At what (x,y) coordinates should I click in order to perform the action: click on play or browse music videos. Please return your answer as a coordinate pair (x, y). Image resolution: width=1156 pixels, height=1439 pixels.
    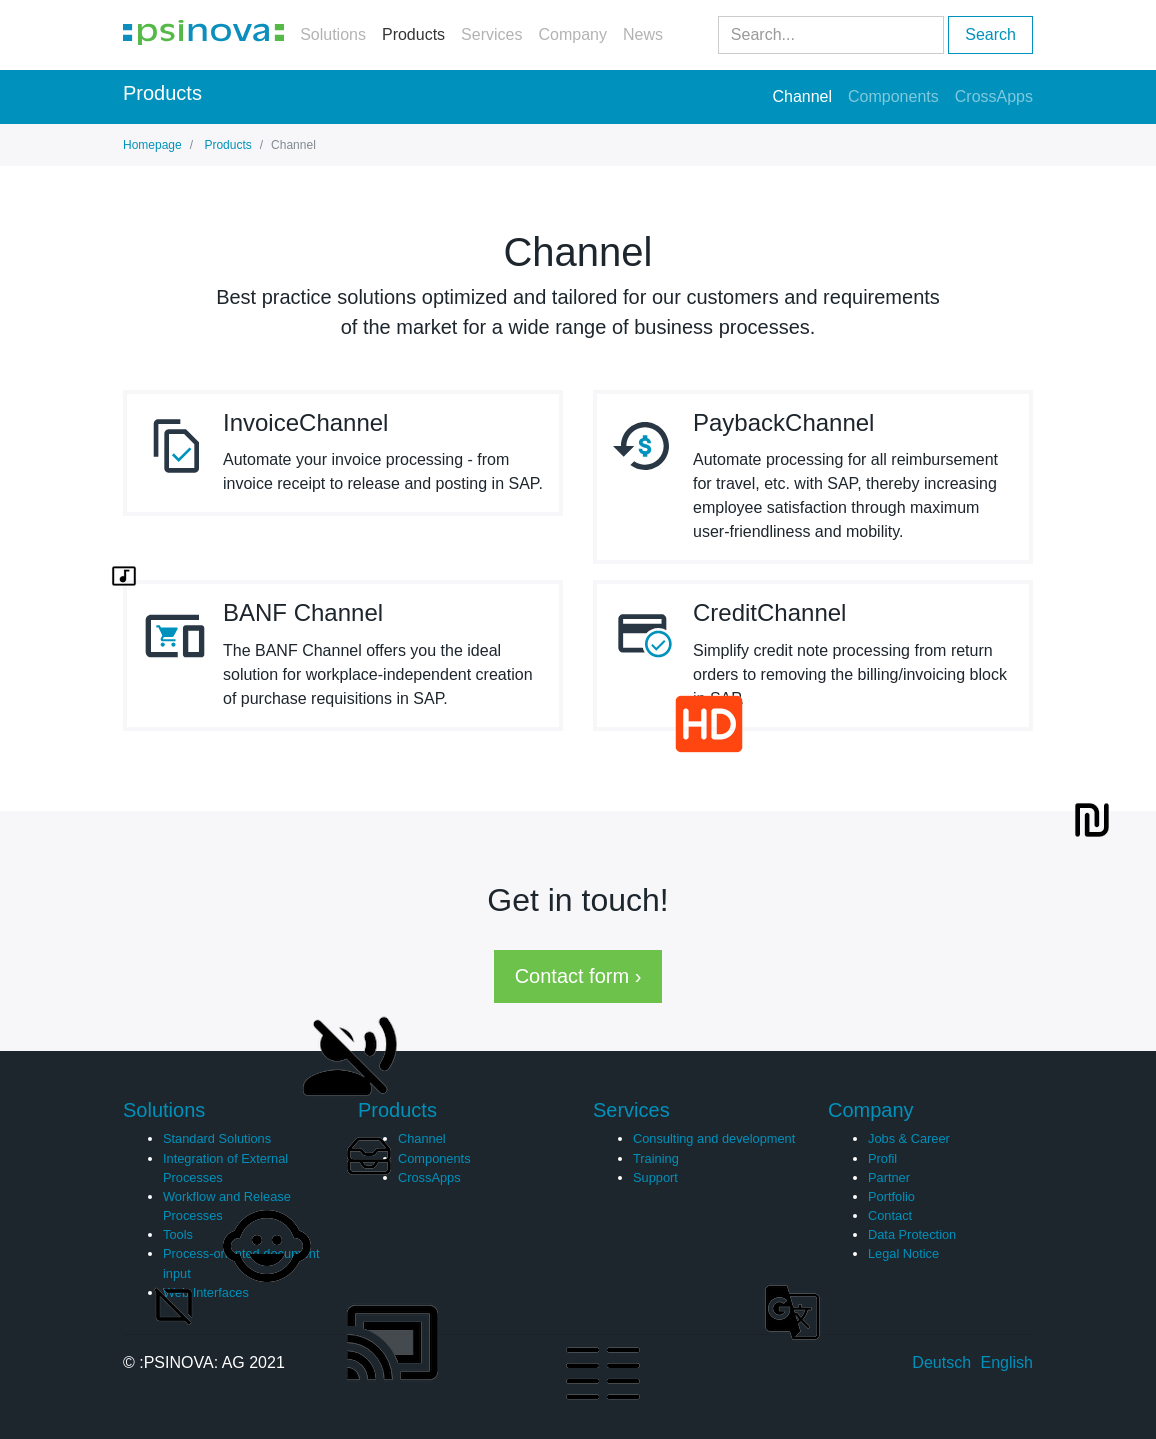
    Looking at the image, I should click on (124, 576).